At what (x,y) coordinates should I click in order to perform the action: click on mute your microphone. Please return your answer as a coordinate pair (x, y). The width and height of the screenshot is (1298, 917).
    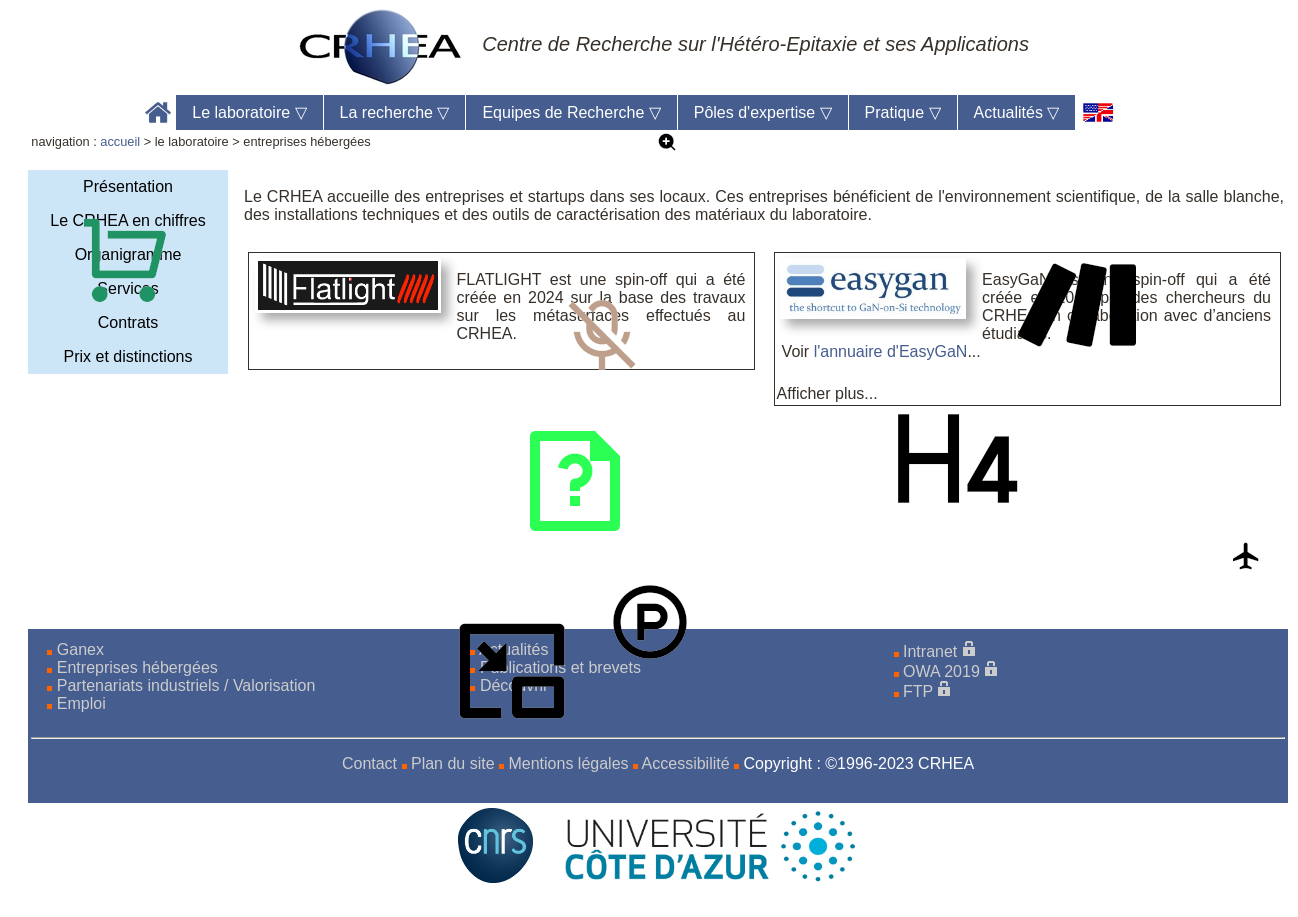
    Looking at the image, I should click on (602, 335).